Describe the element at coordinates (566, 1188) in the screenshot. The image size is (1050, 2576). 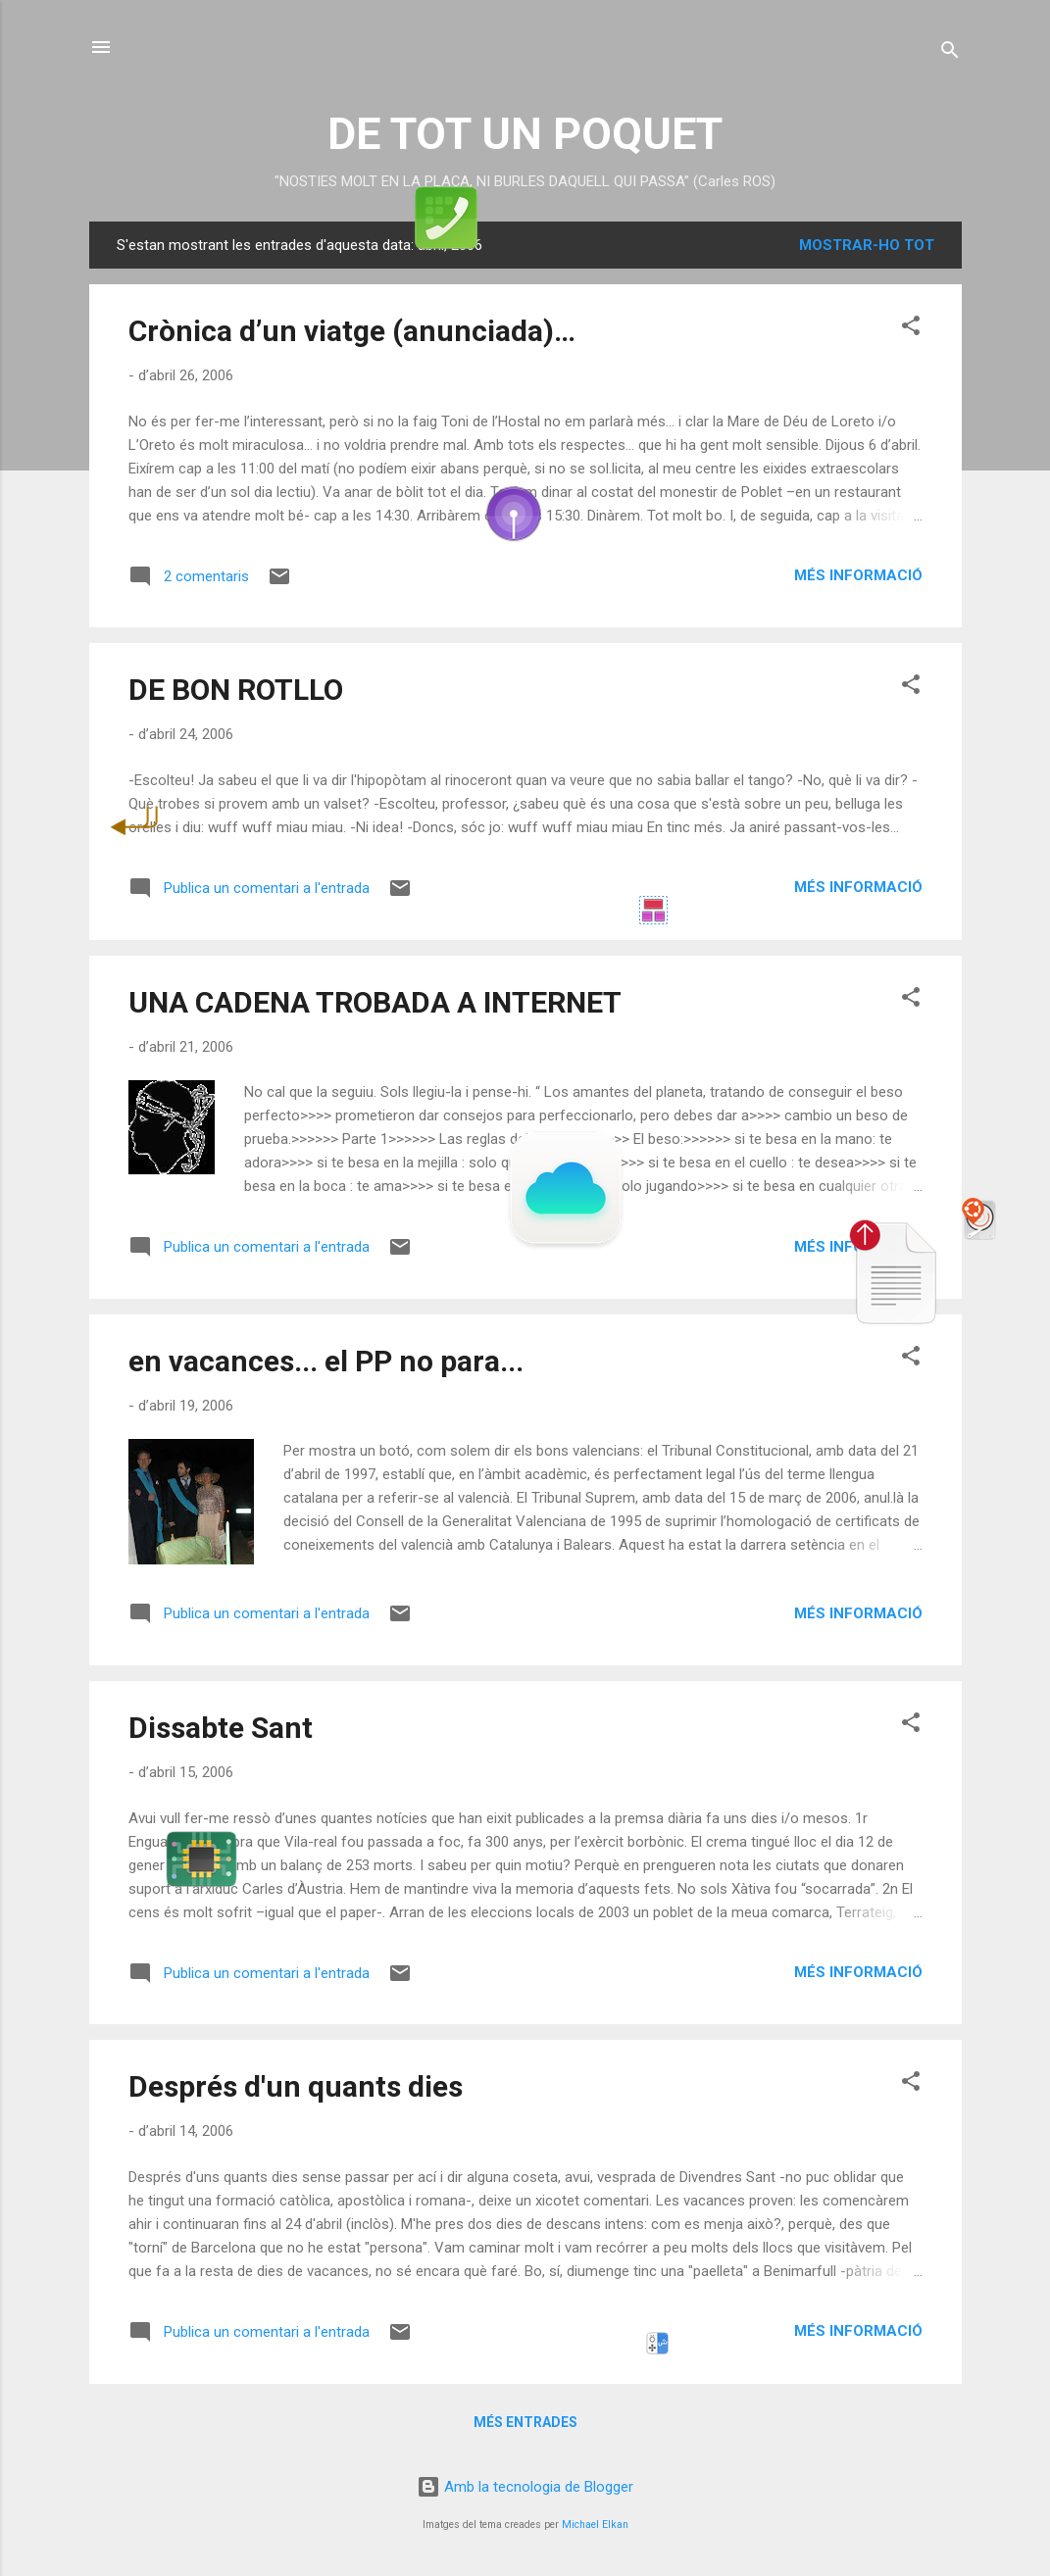
I see `open iCloud app` at that location.